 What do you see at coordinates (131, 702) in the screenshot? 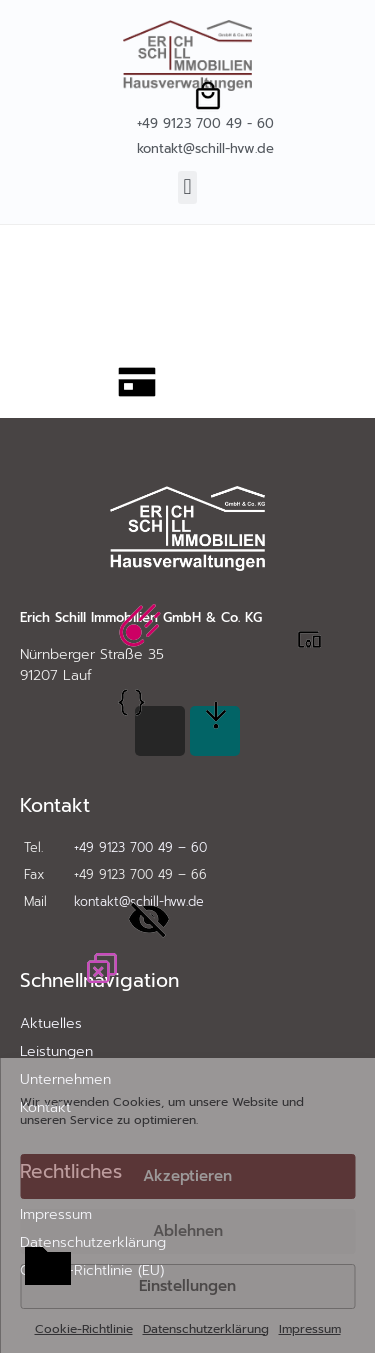
I see `indicates a JSON file type` at bounding box center [131, 702].